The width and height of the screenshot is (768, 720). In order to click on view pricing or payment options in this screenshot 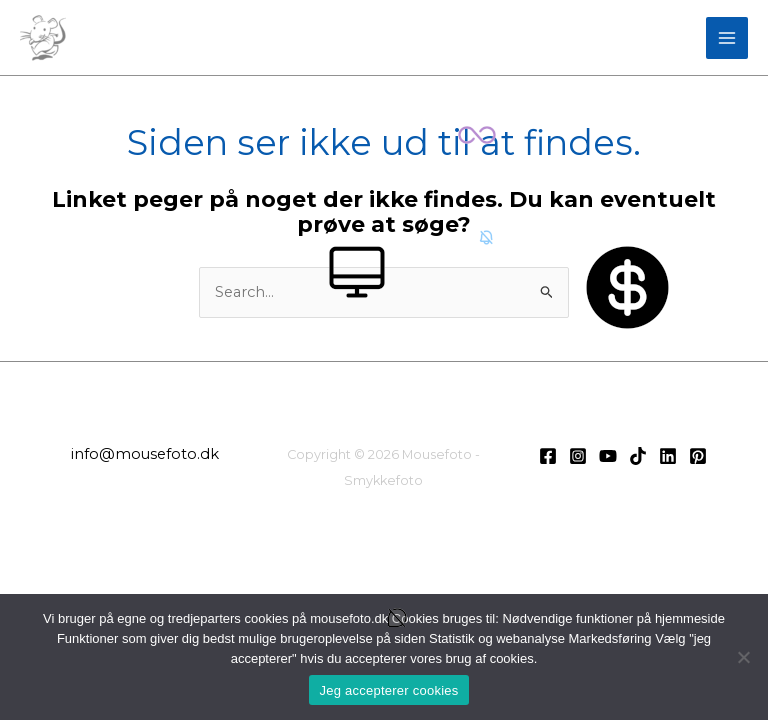, I will do `click(627, 287)`.